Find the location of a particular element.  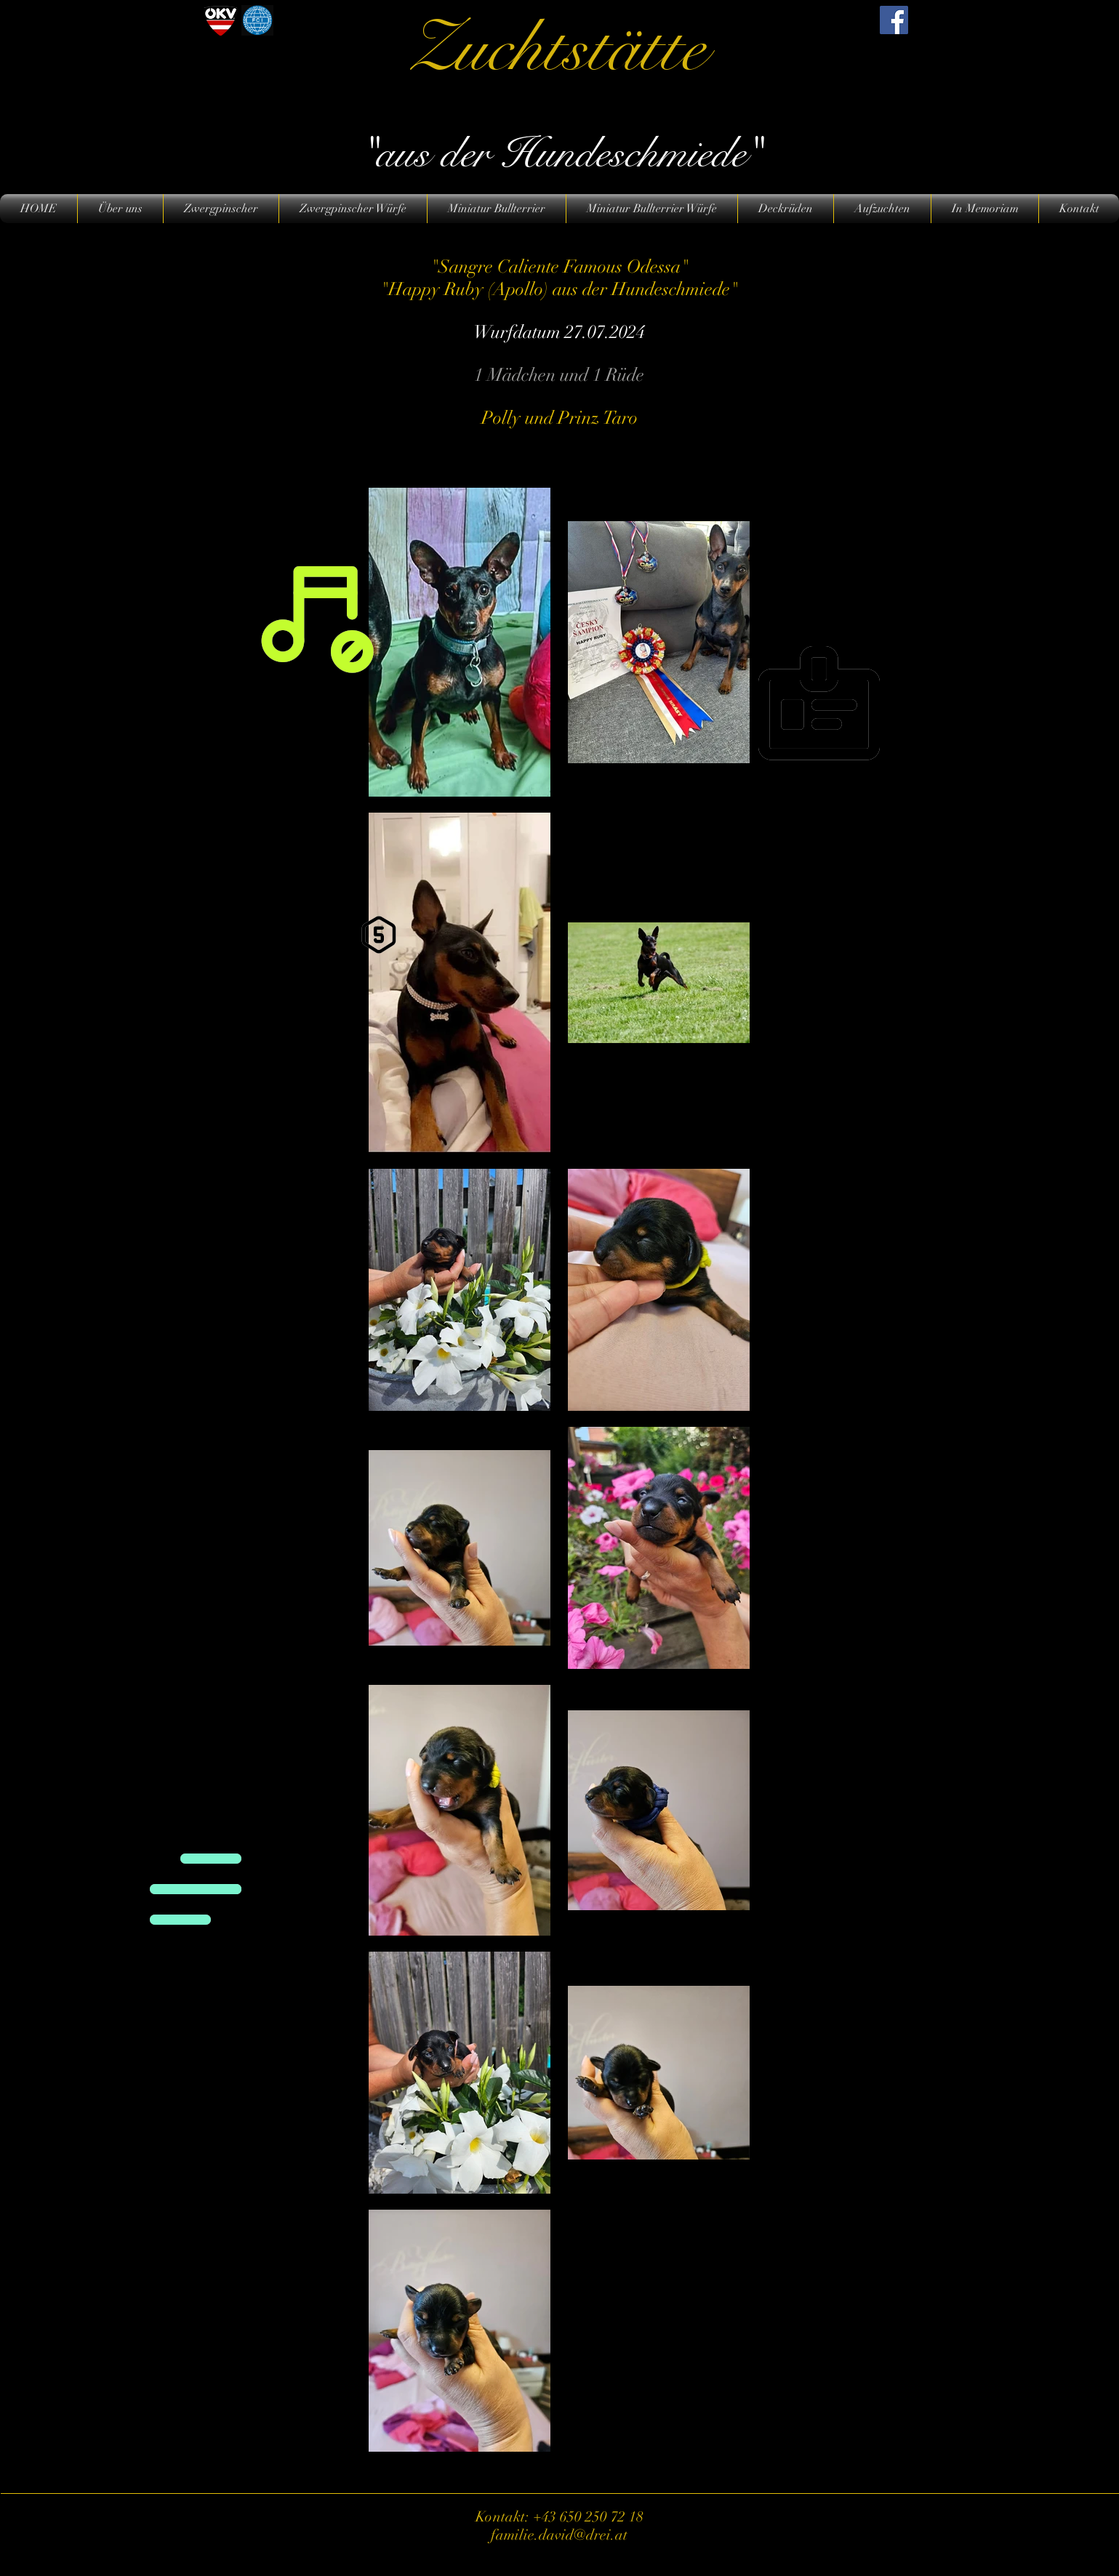

indicates step 5 in a multi-step process is located at coordinates (379, 935).